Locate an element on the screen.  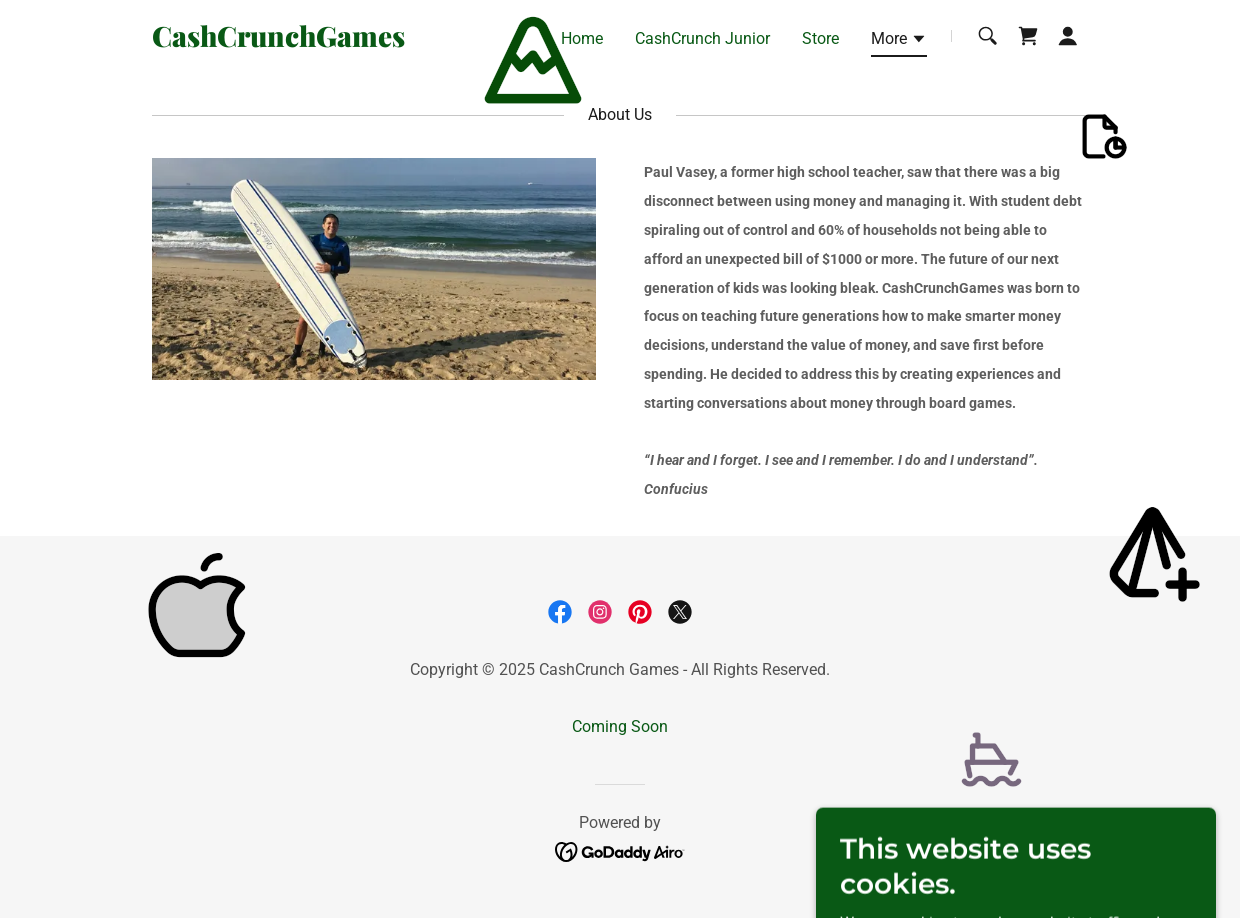
view outdoor or hiking activities is located at coordinates (533, 60).